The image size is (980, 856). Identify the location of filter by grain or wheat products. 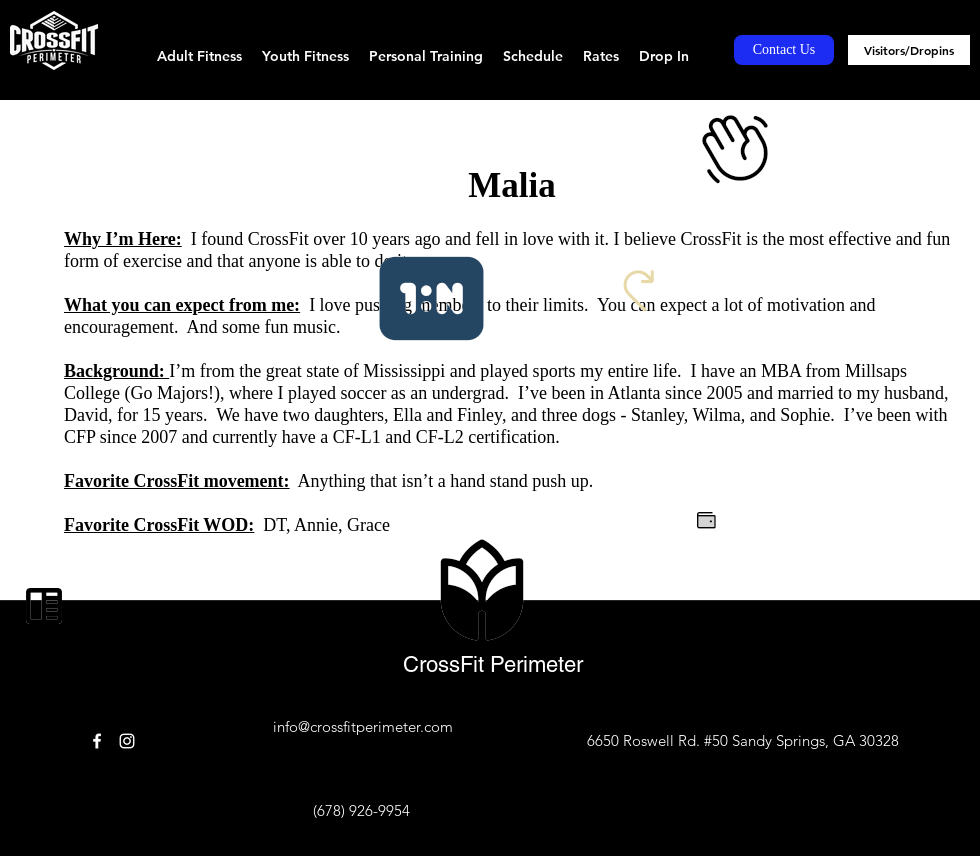
(482, 592).